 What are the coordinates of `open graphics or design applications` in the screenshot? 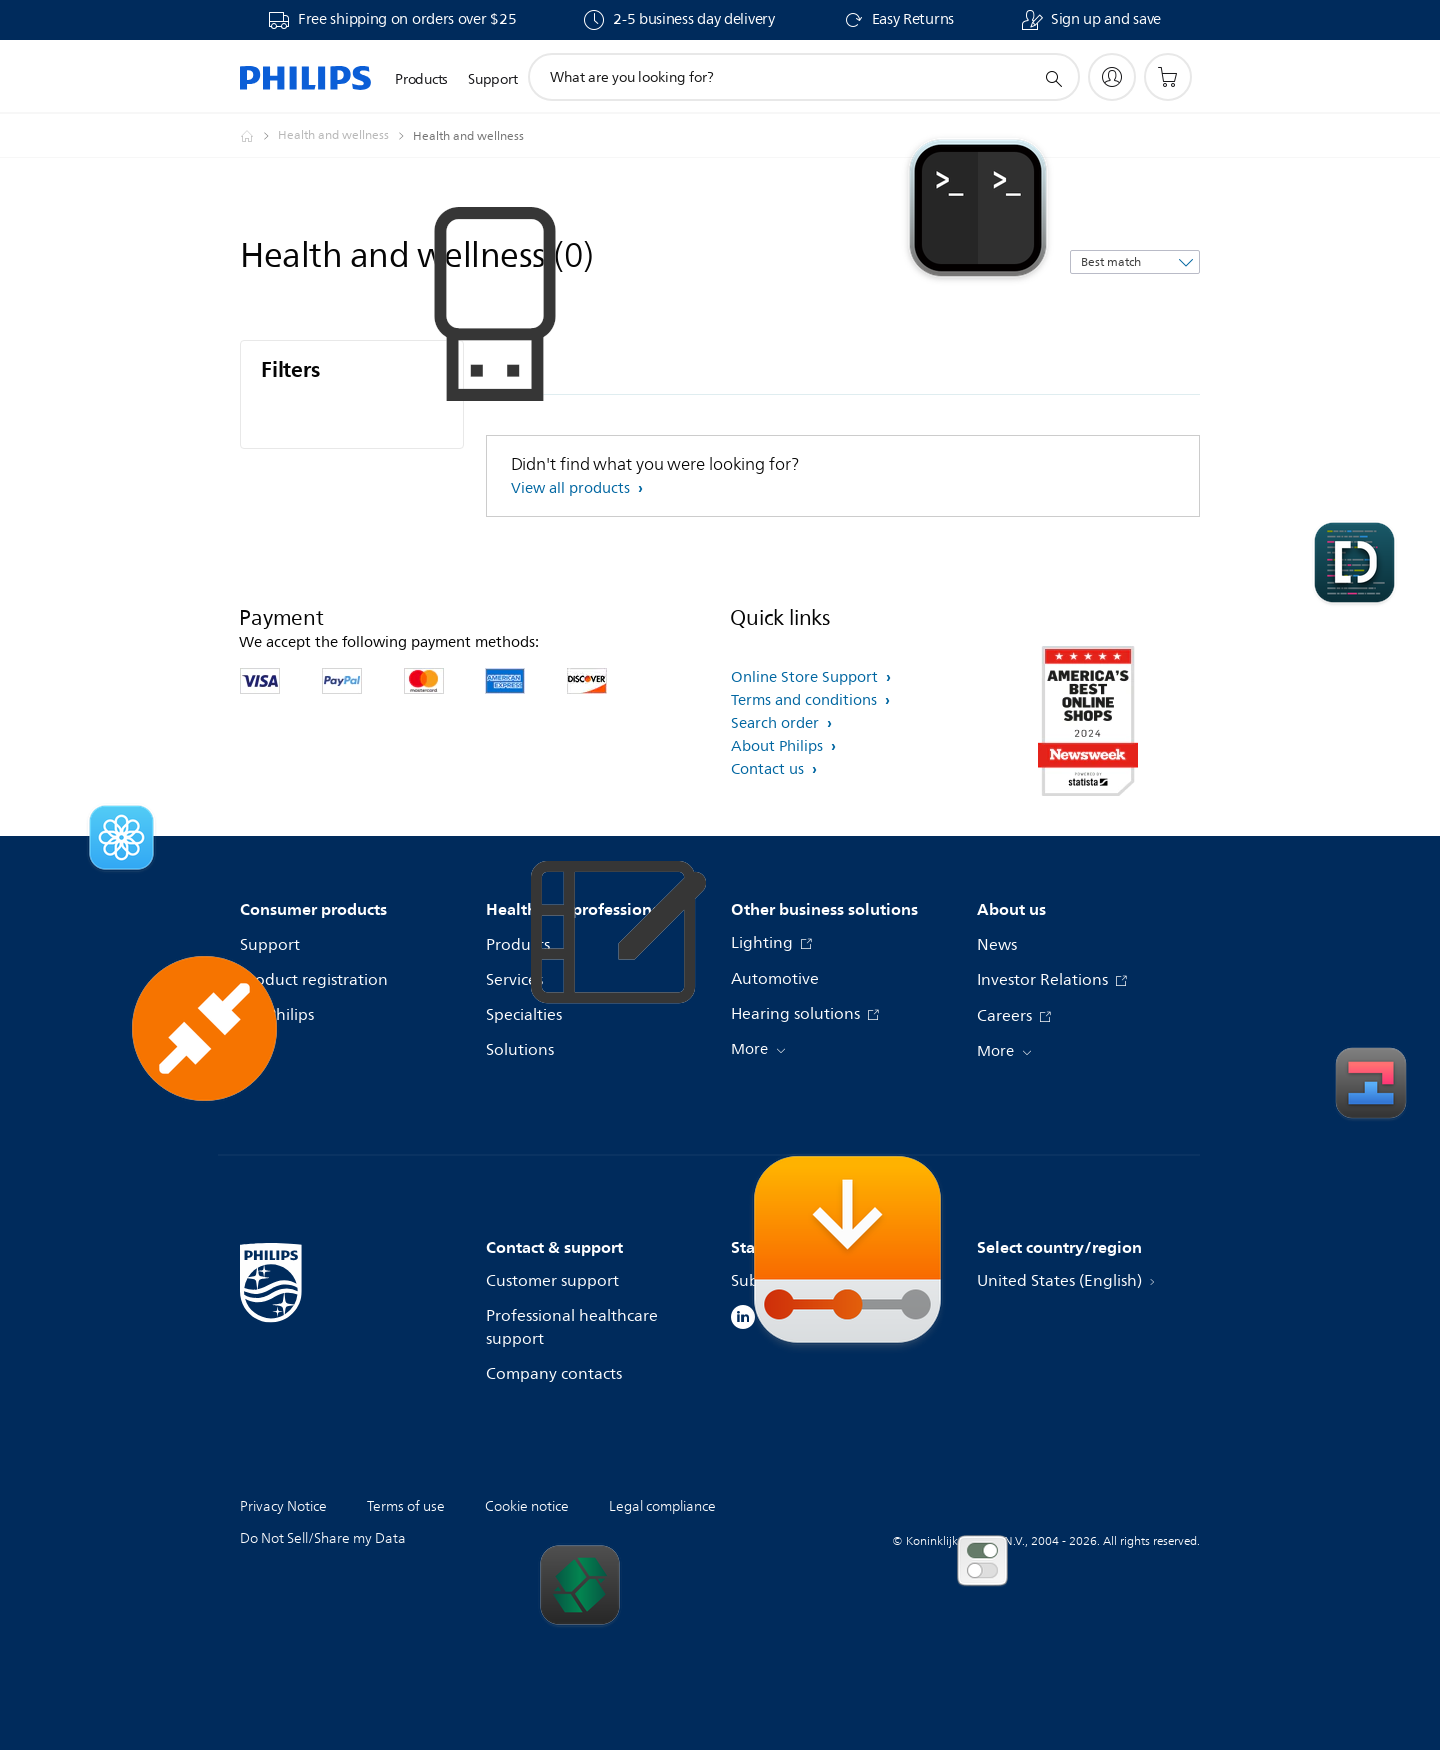 It's located at (121, 837).